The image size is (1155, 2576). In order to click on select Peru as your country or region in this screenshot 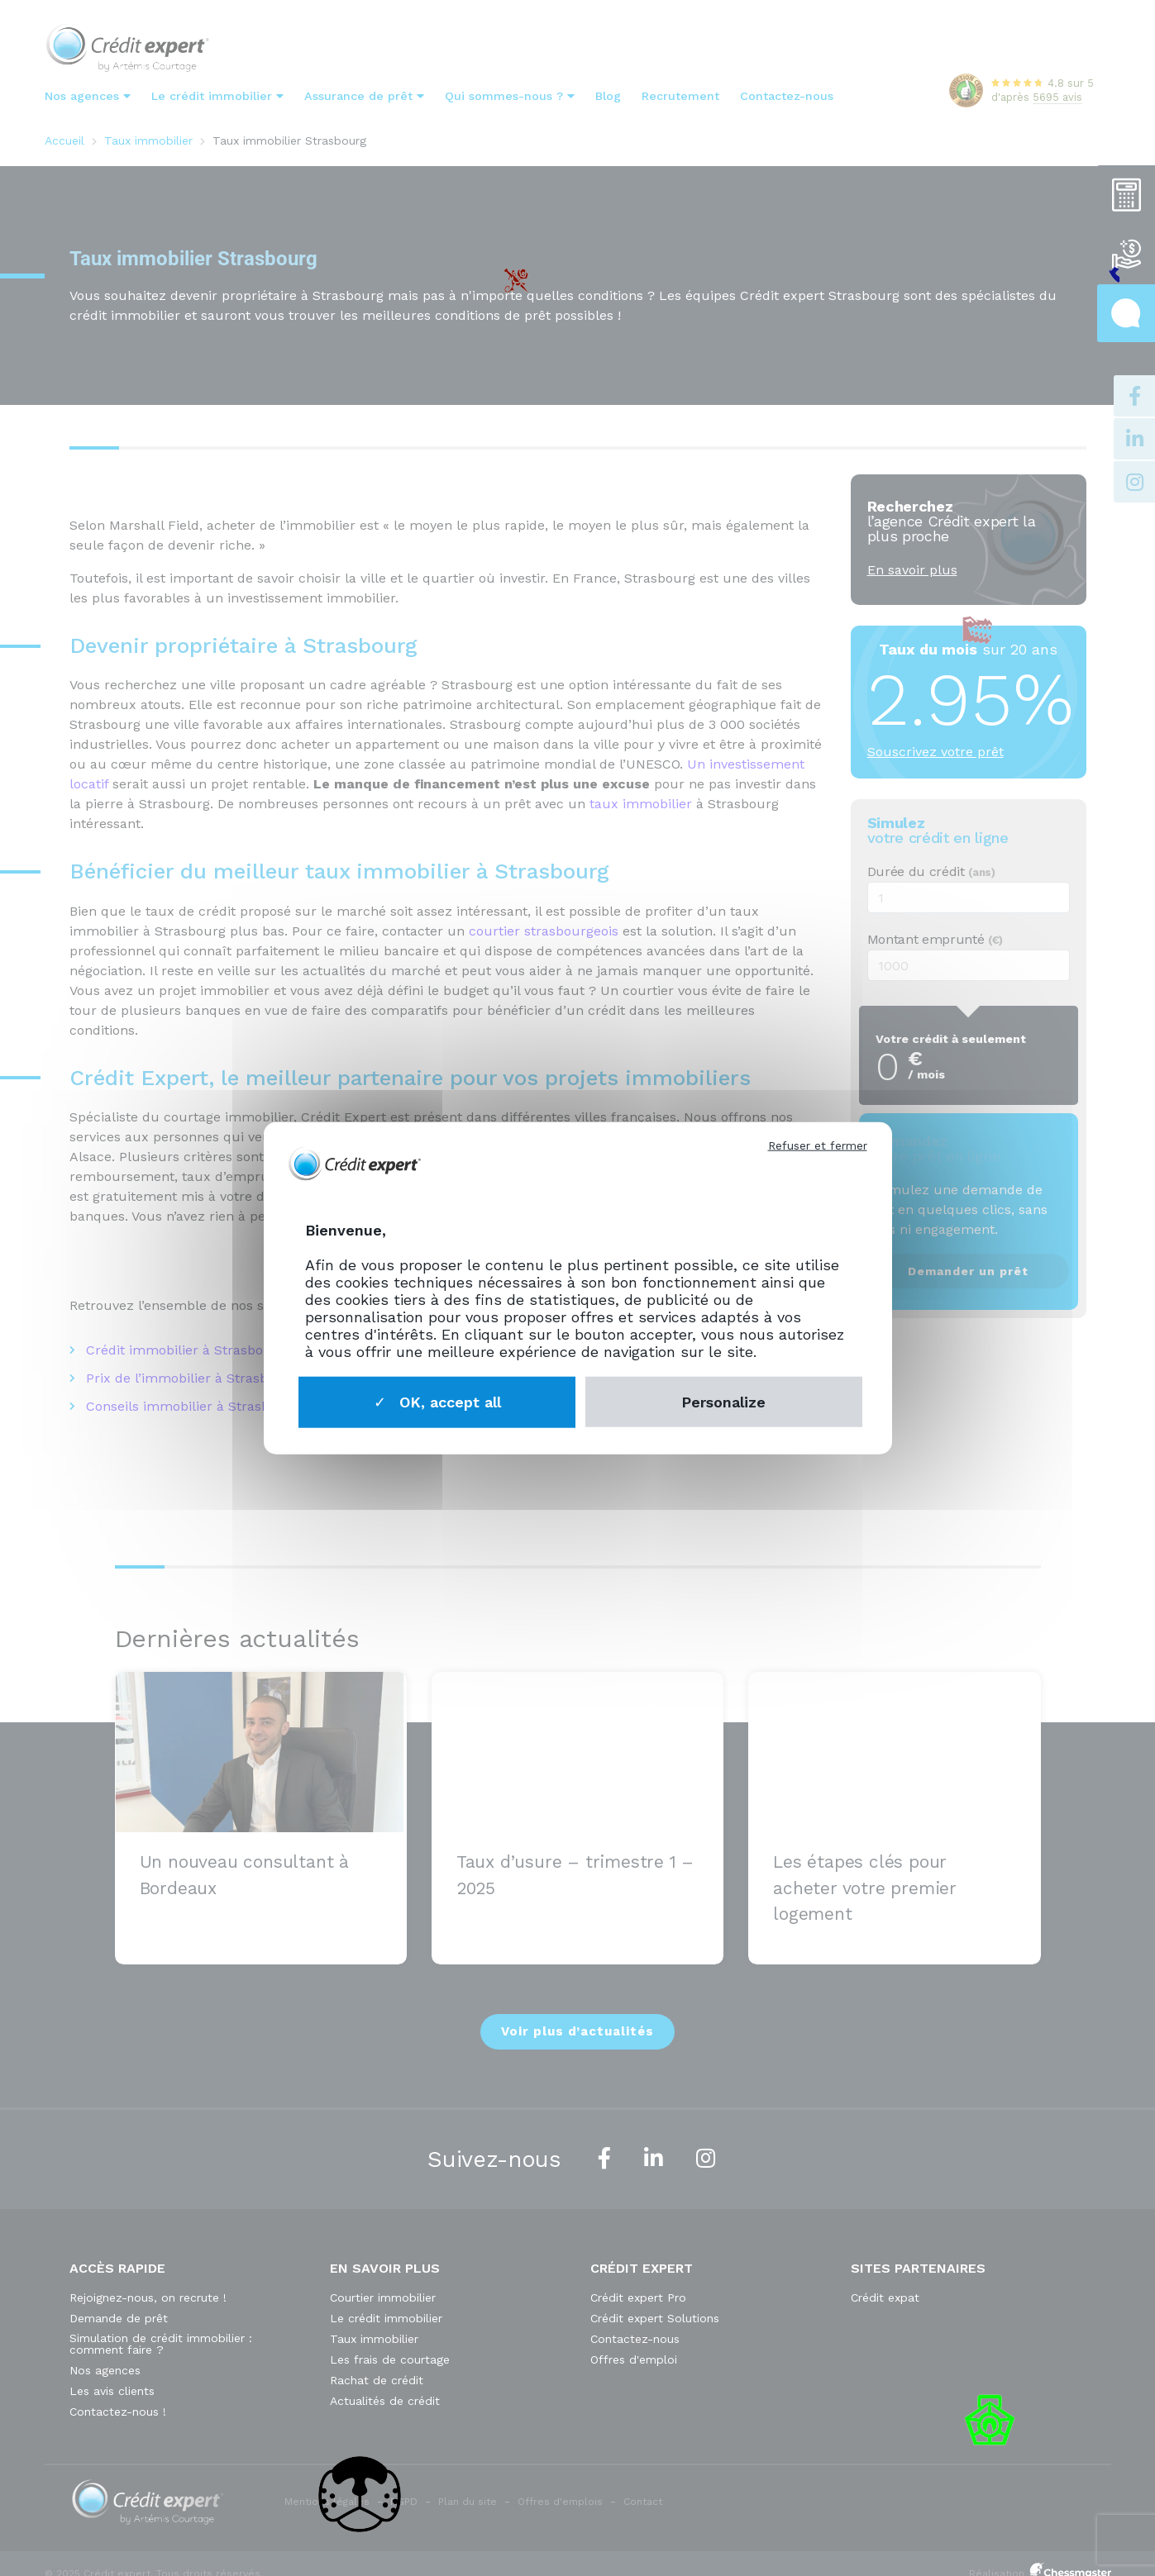, I will do `click(1114, 274)`.